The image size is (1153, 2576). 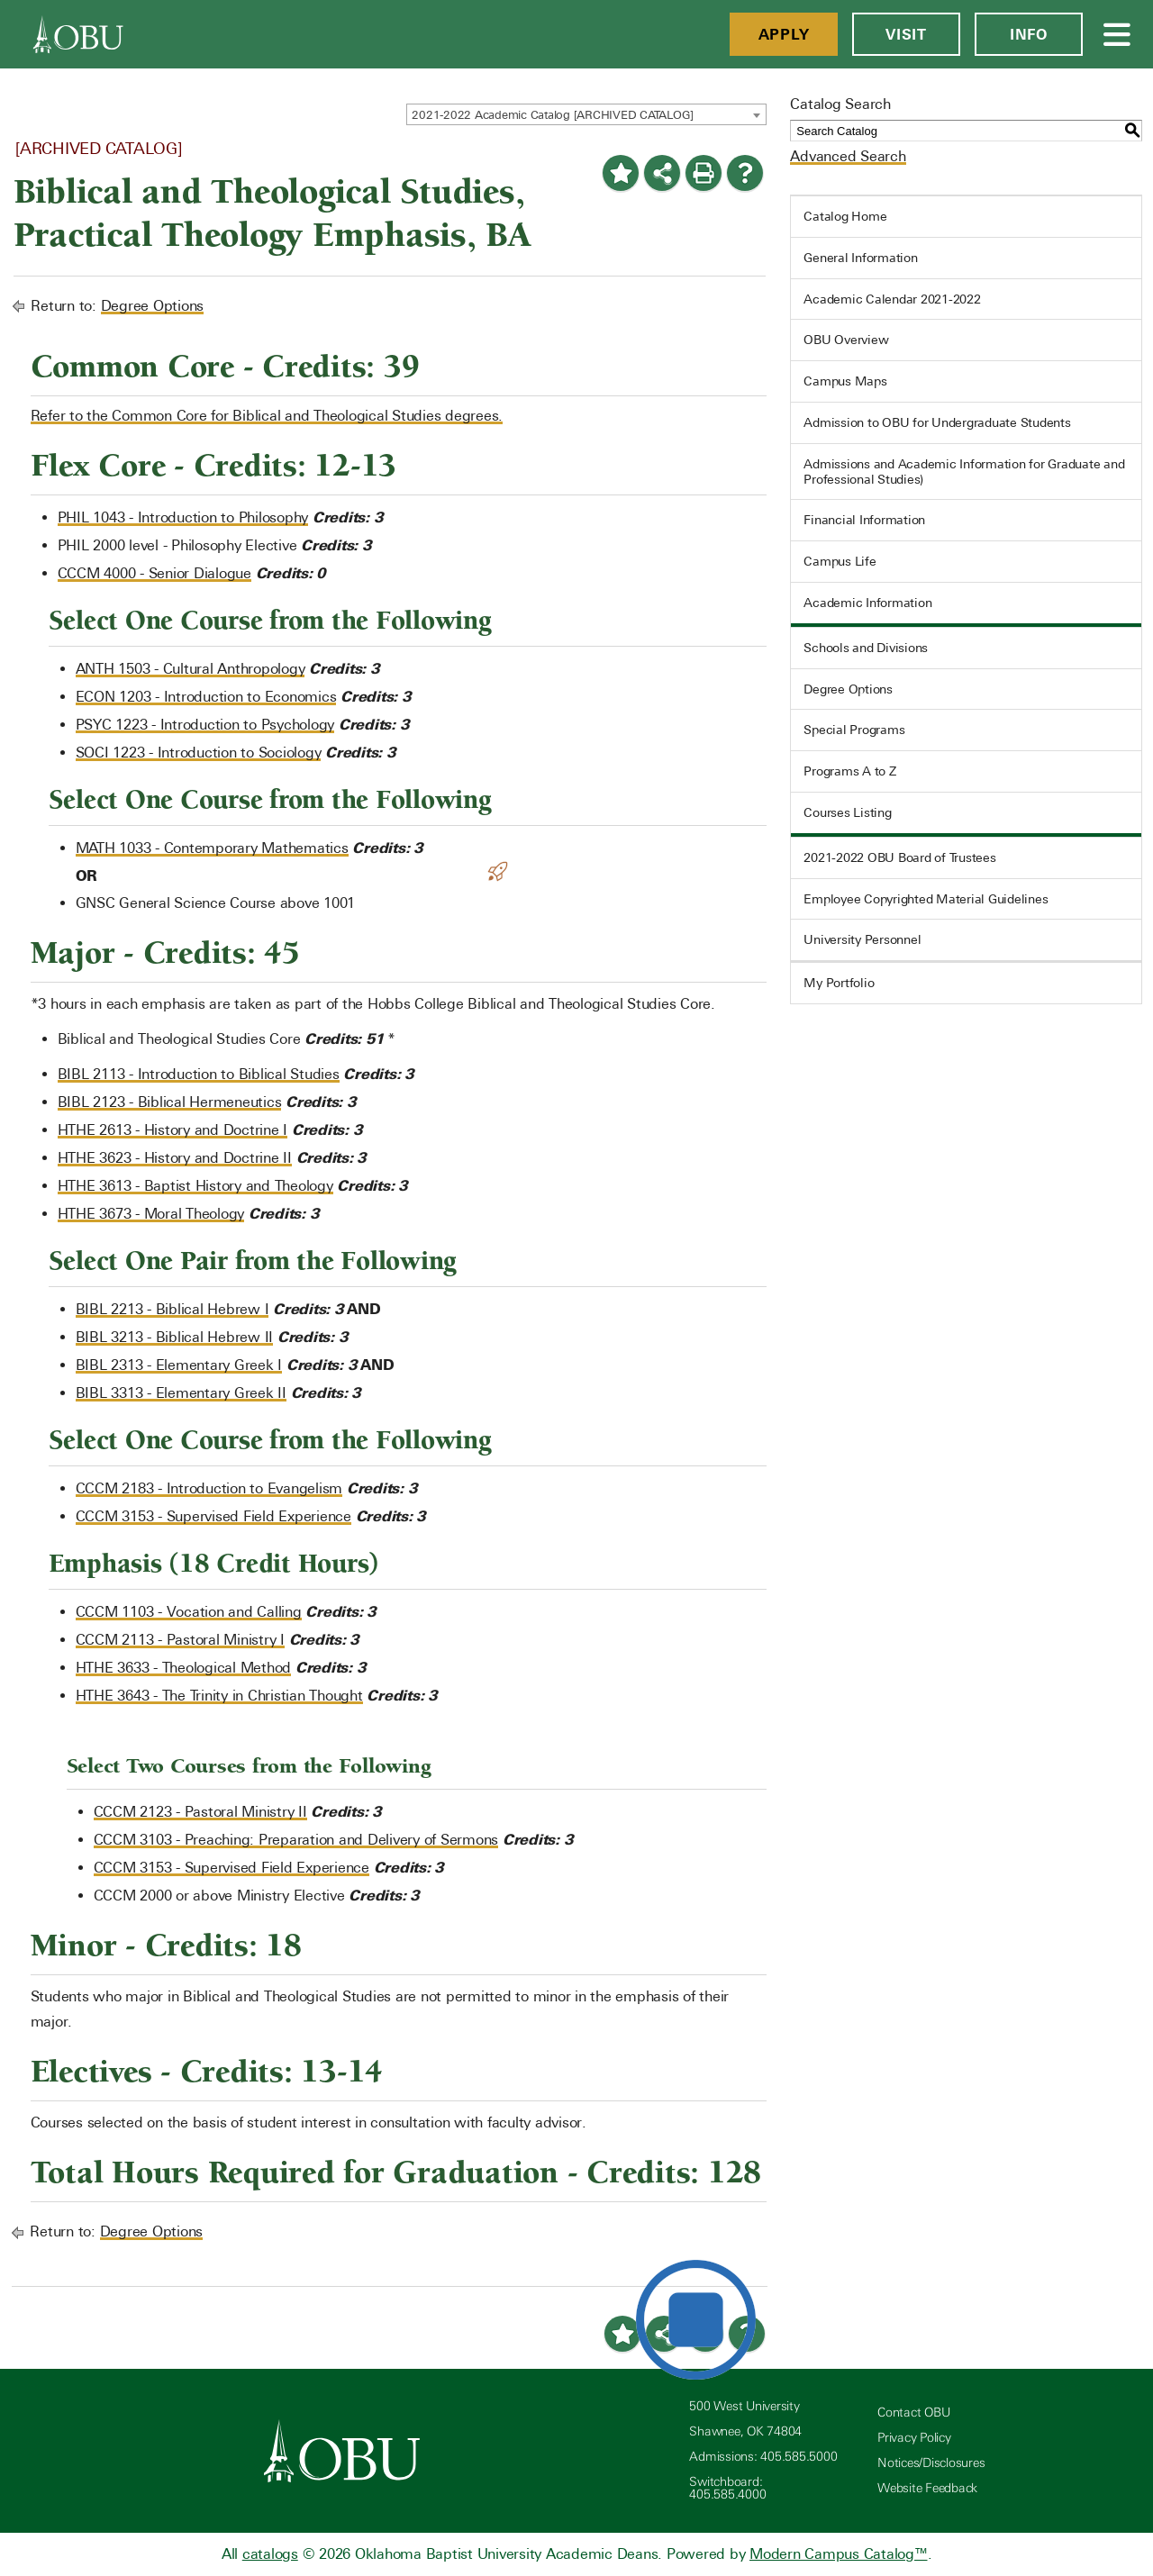 What do you see at coordinates (497, 871) in the screenshot?
I see `launch or deploy a project` at bounding box center [497, 871].